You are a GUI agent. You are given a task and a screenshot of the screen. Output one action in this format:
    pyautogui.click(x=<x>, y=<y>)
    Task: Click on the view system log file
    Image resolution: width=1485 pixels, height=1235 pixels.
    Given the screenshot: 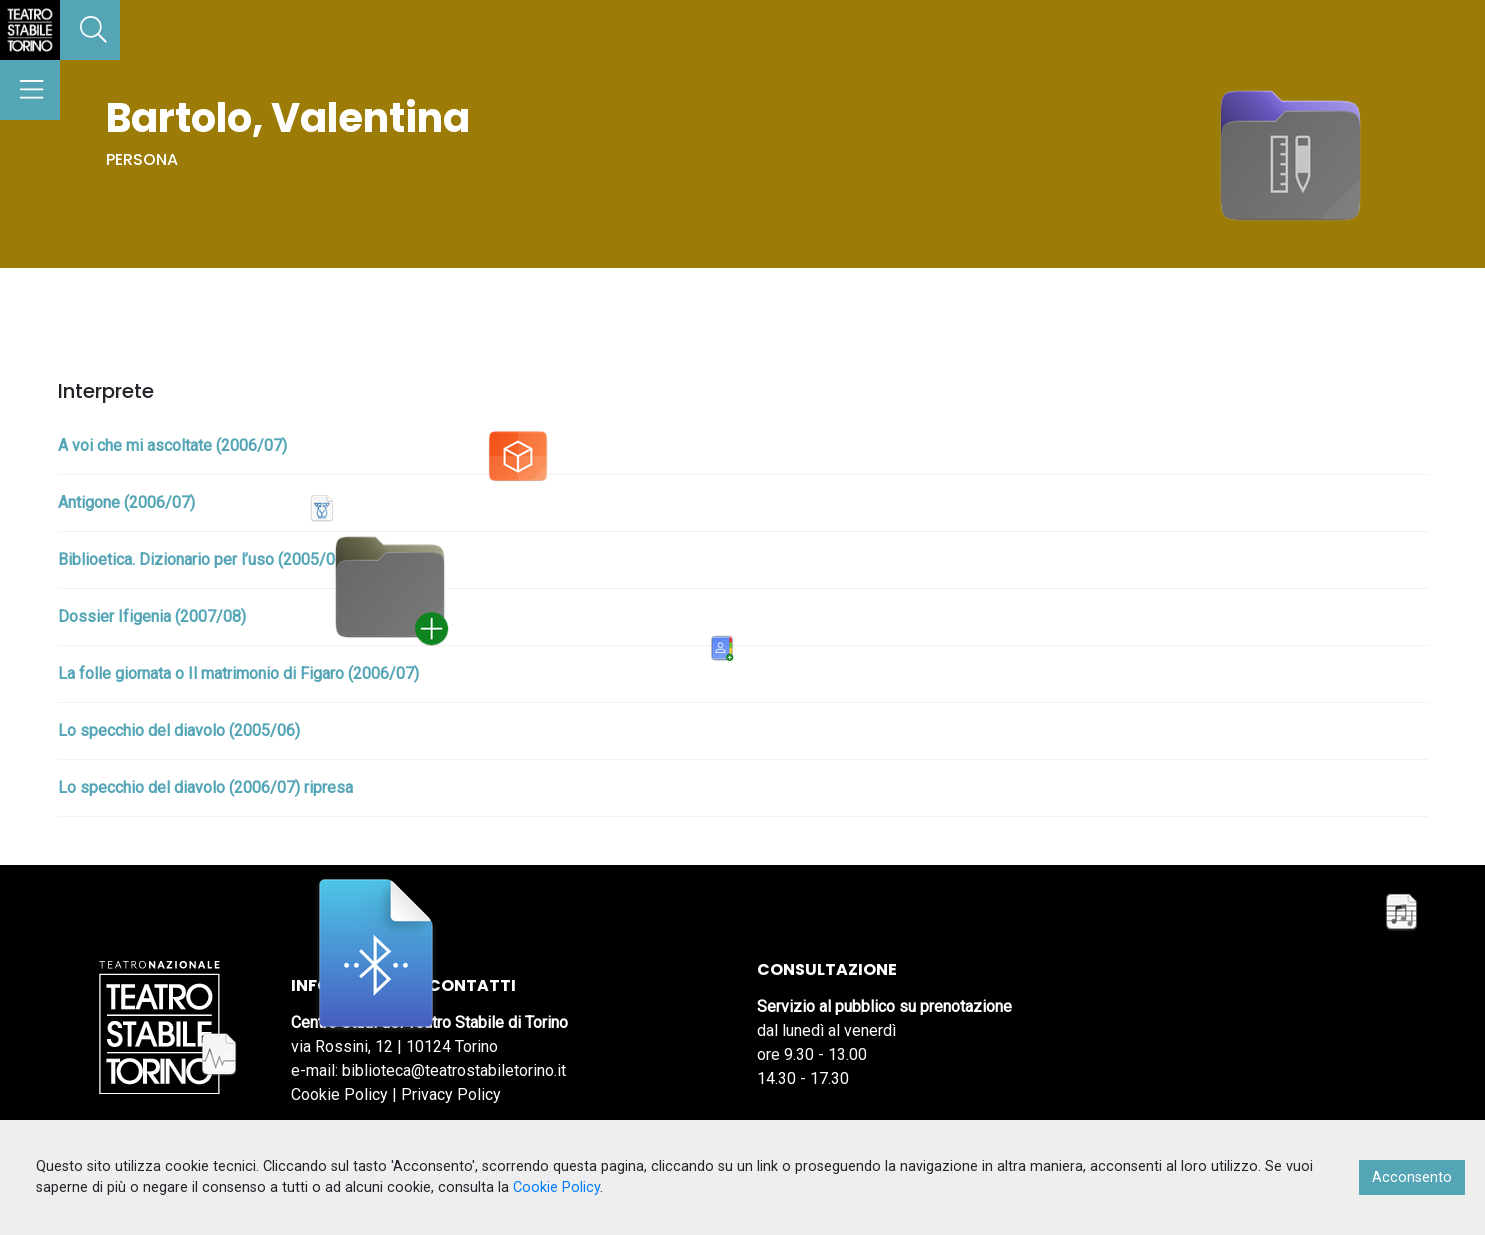 What is the action you would take?
    pyautogui.click(x=219, y=1054)
    